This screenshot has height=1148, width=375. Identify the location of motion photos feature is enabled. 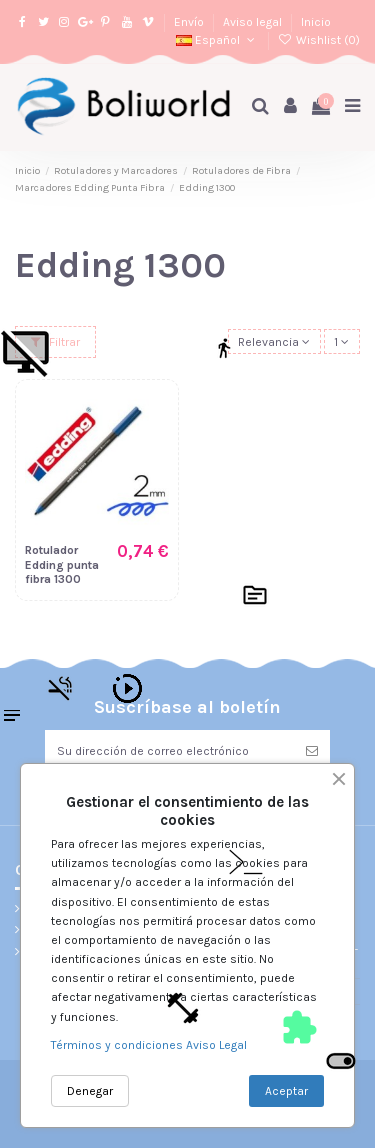
(127, 688).